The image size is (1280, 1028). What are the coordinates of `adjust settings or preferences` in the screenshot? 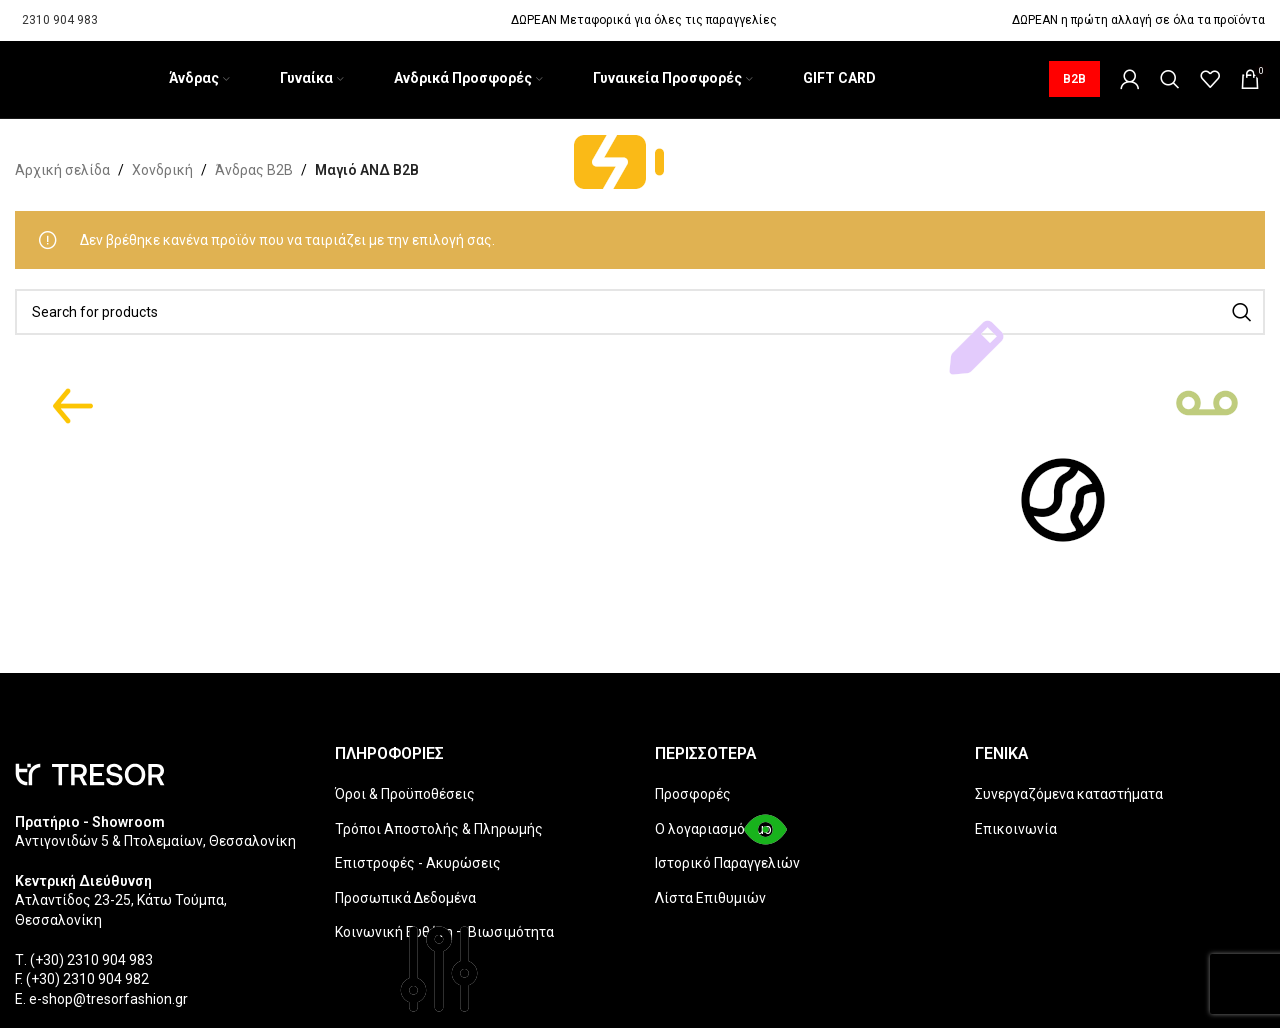 It's located at (439, 969).